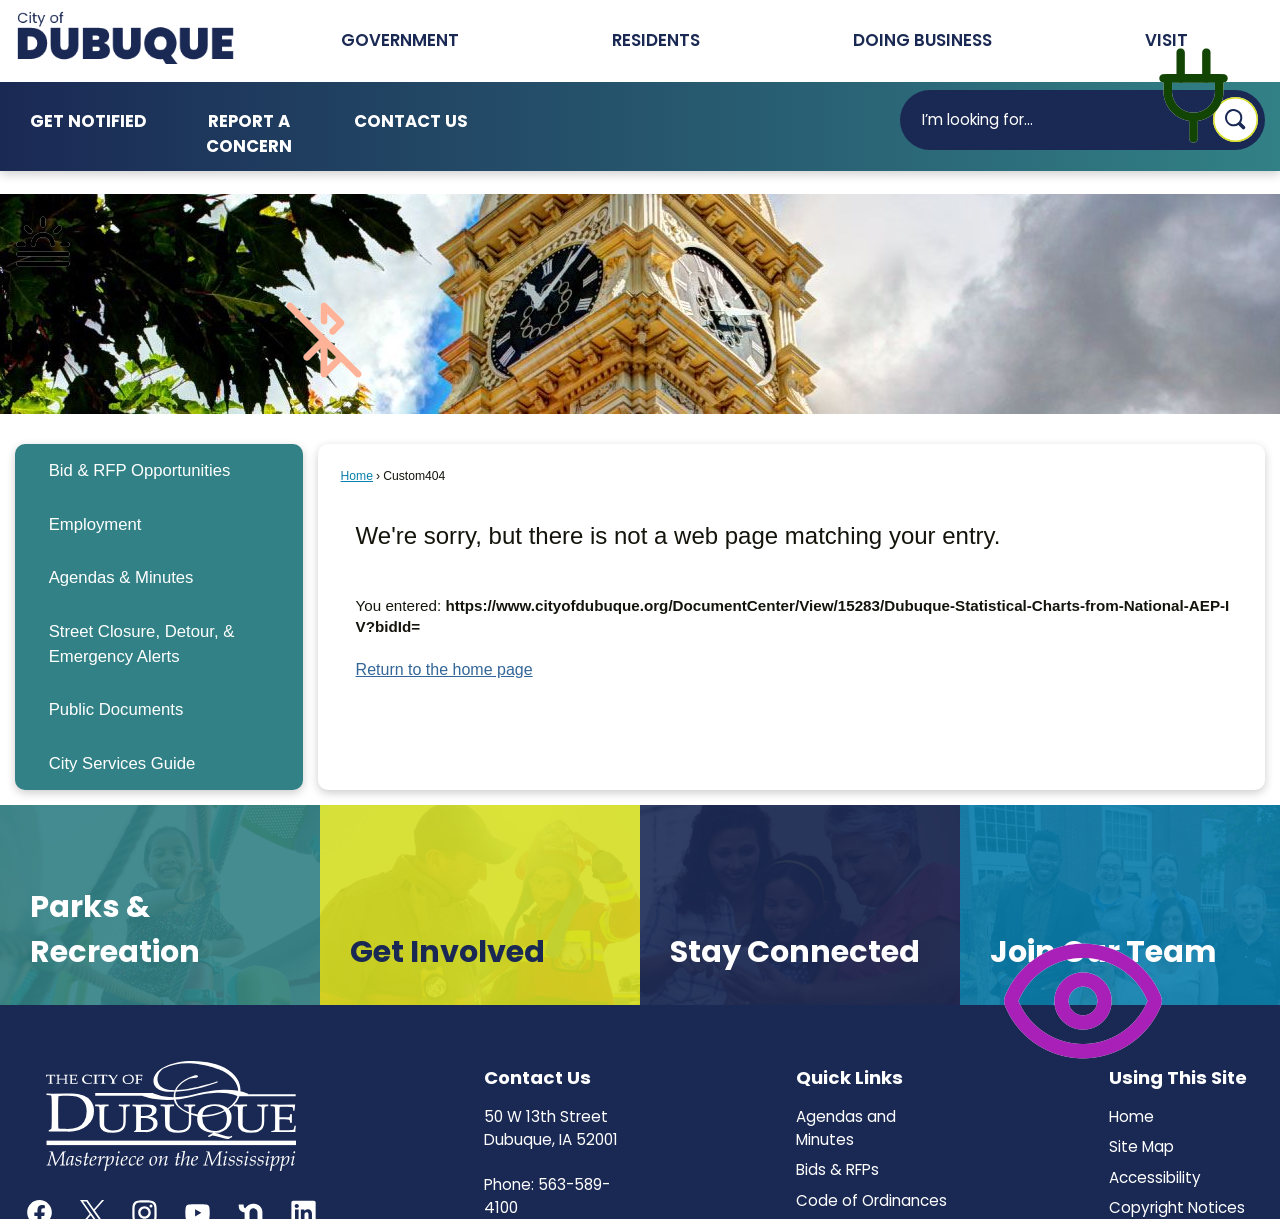  Describe the element at coordinates (324, 340) in the screenshot. I see `bluetooth is currently disabled` at that location.